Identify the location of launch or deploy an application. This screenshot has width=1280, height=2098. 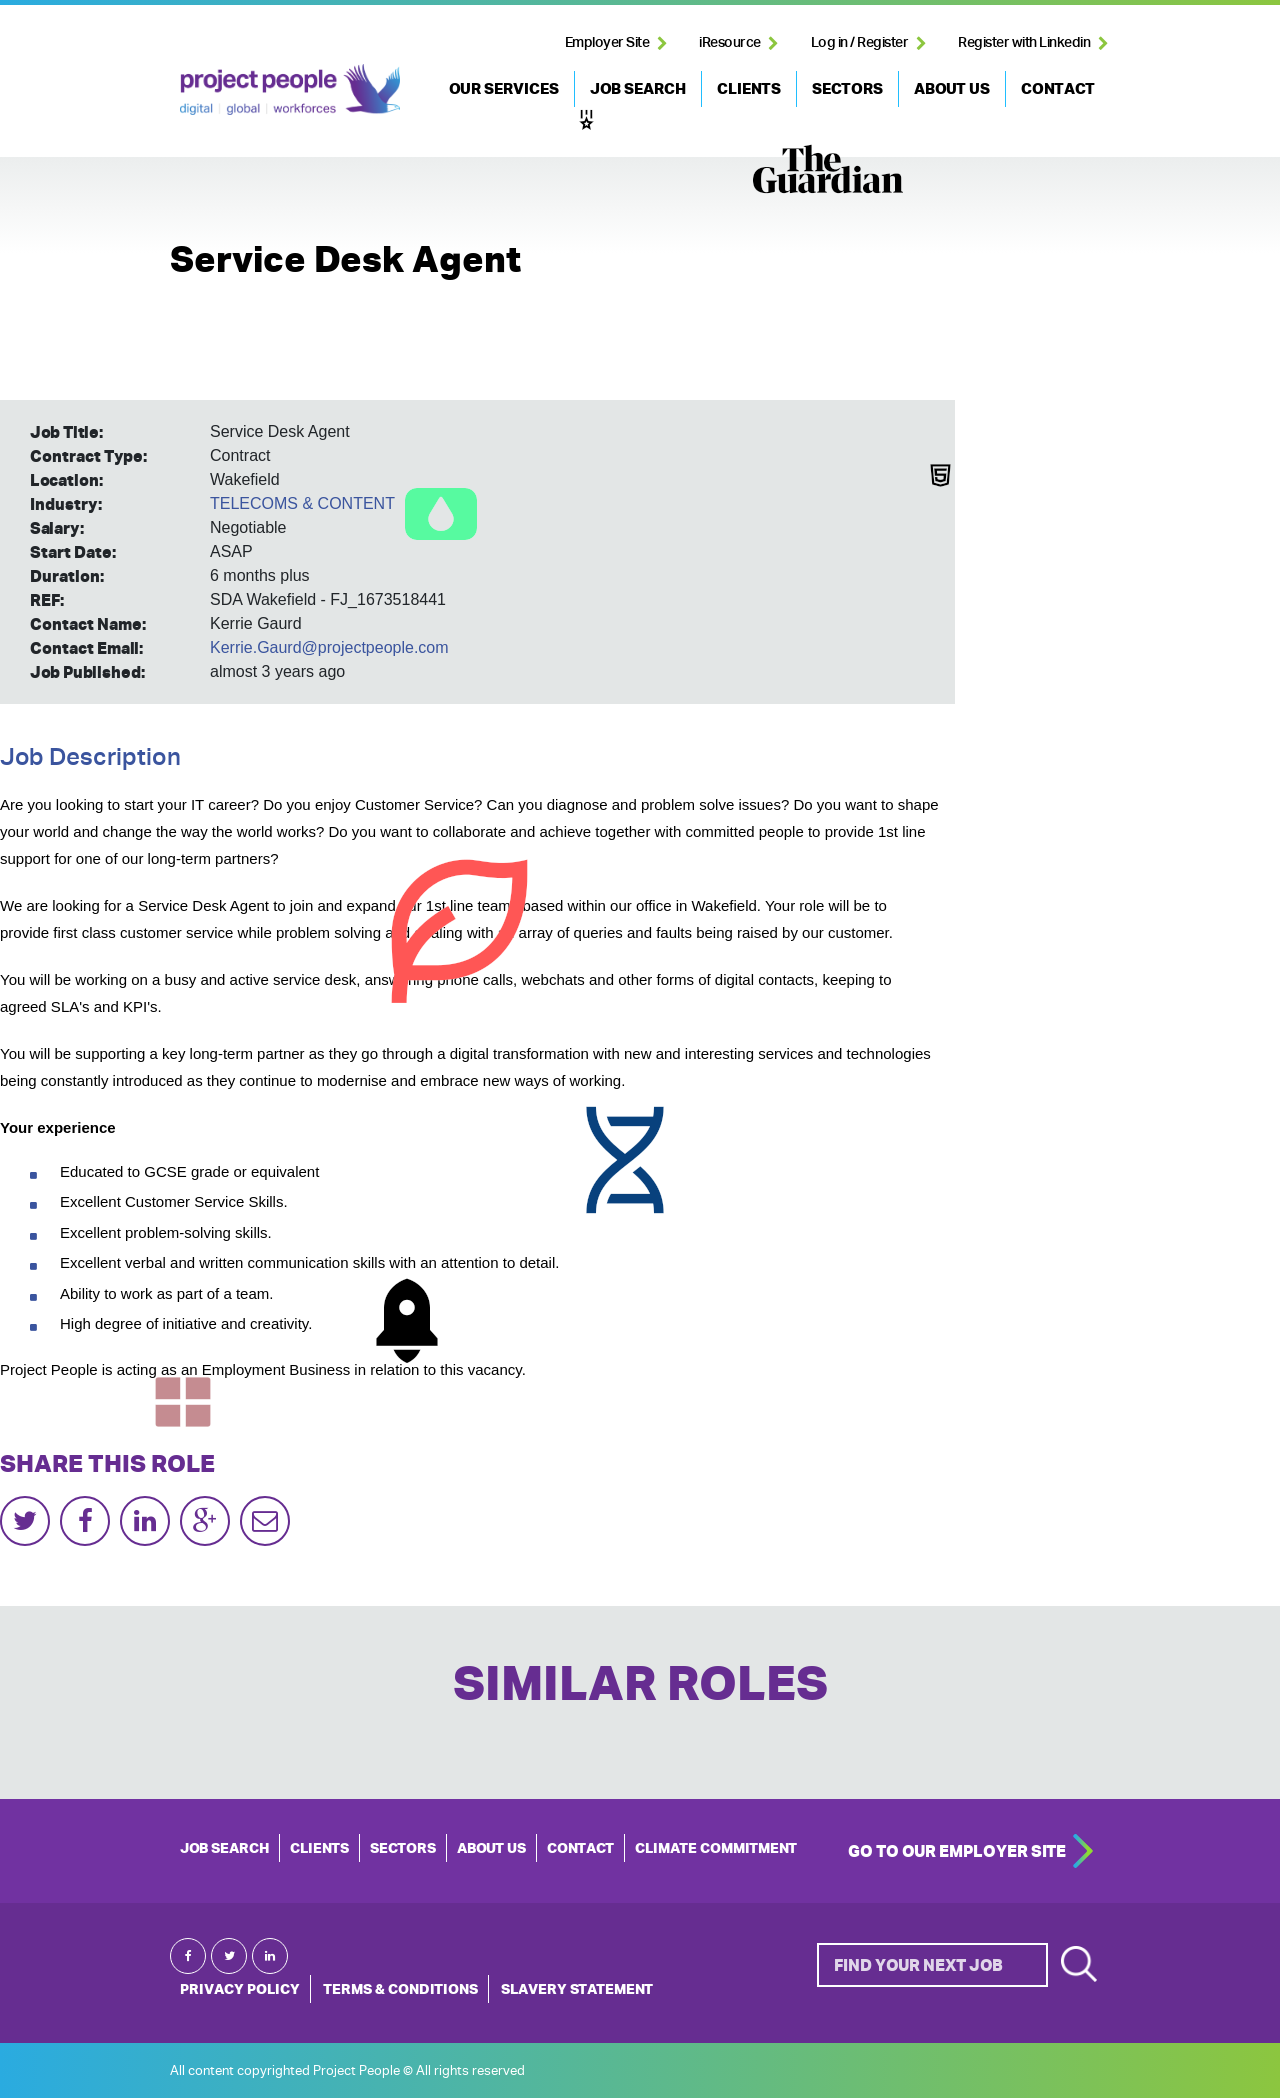
(407, 1319).